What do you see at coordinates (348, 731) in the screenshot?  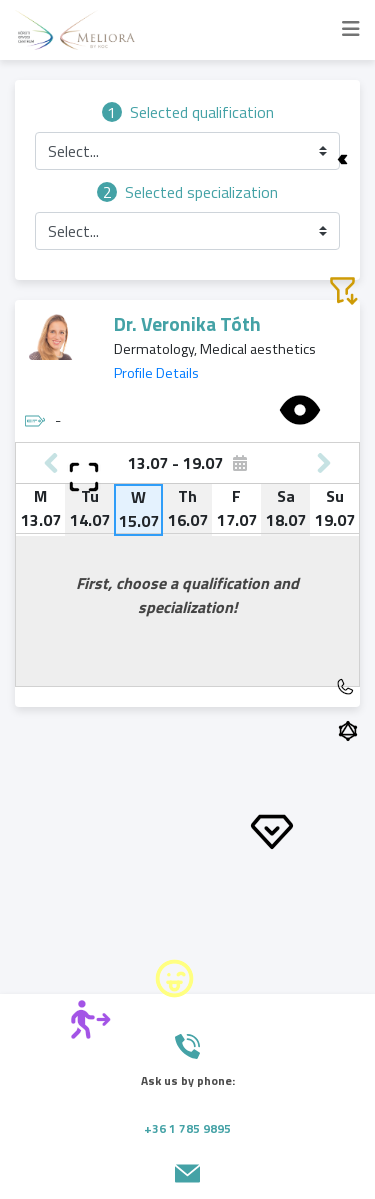 I see `indicates GraphQL API integration` at bounding box center [348, 731].